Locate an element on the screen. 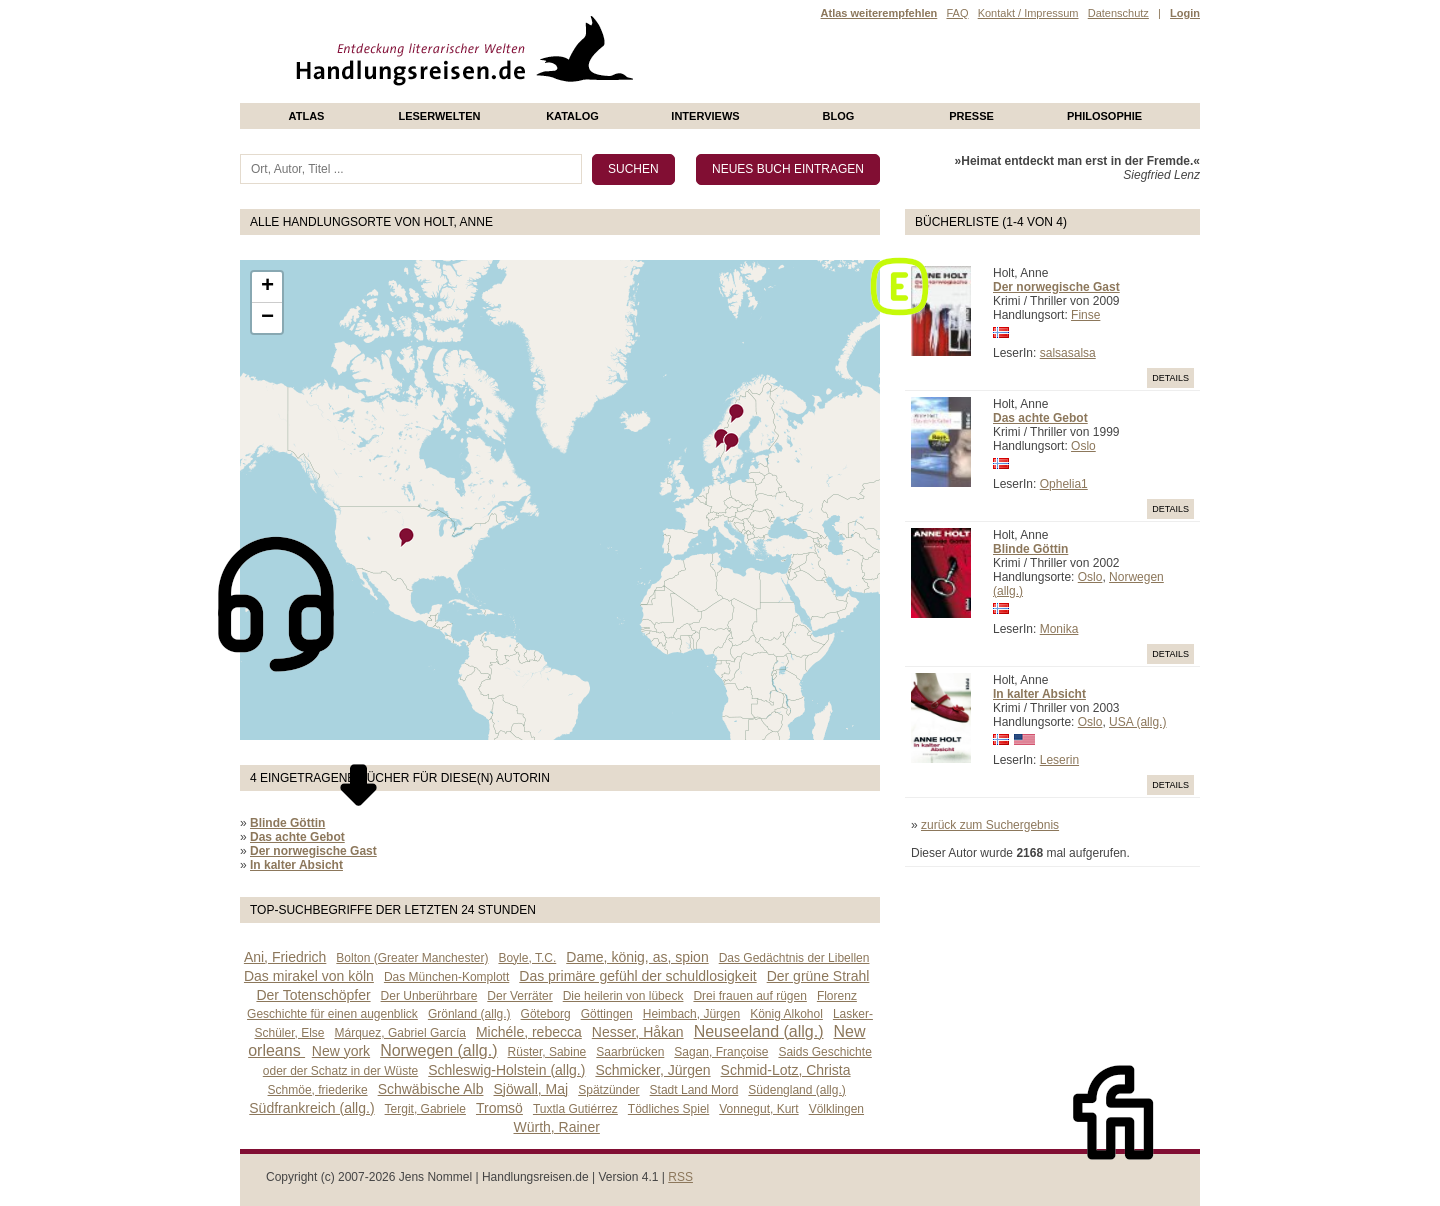 Image resolution: width=1440 pixels, height=1206 pixels. indicates an item starting with the letter E is located at coordinates (899, 286).